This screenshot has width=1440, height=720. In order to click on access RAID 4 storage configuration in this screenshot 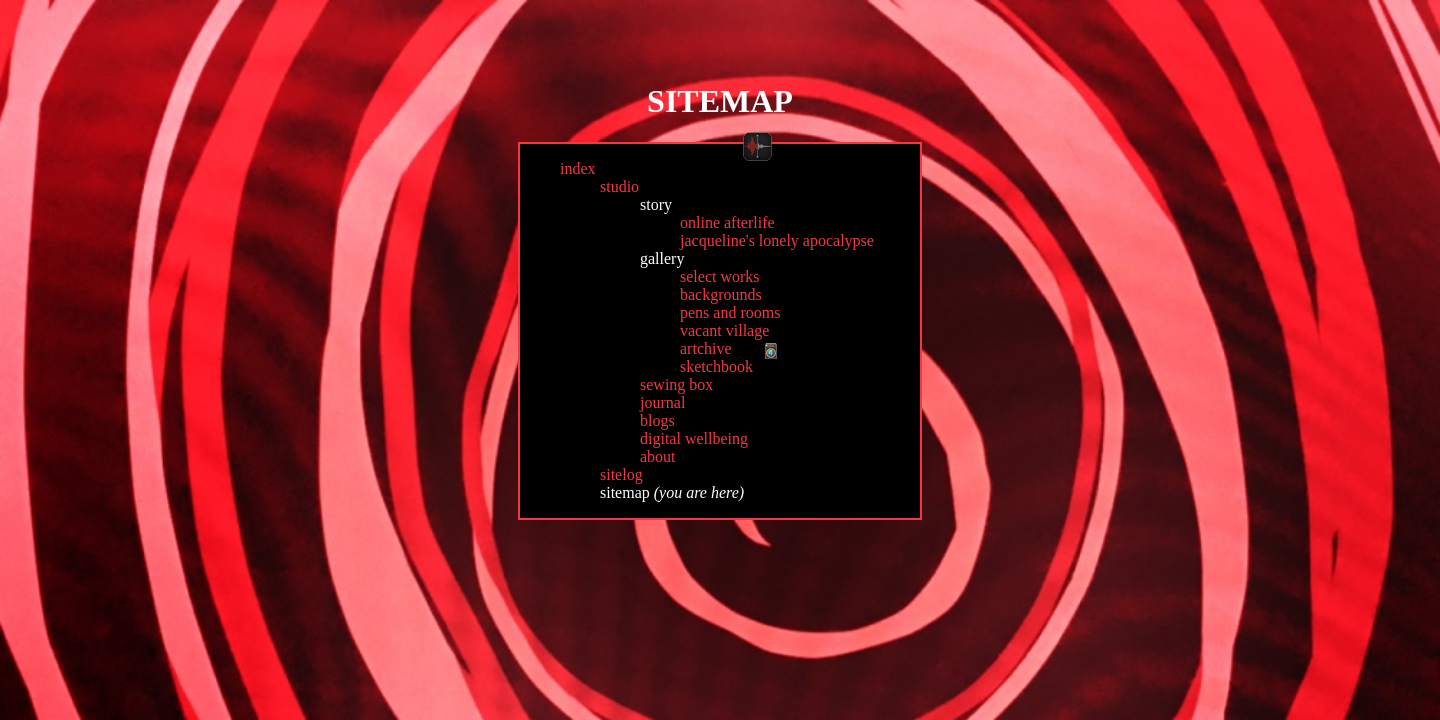, I will do `click(771, 351)`.